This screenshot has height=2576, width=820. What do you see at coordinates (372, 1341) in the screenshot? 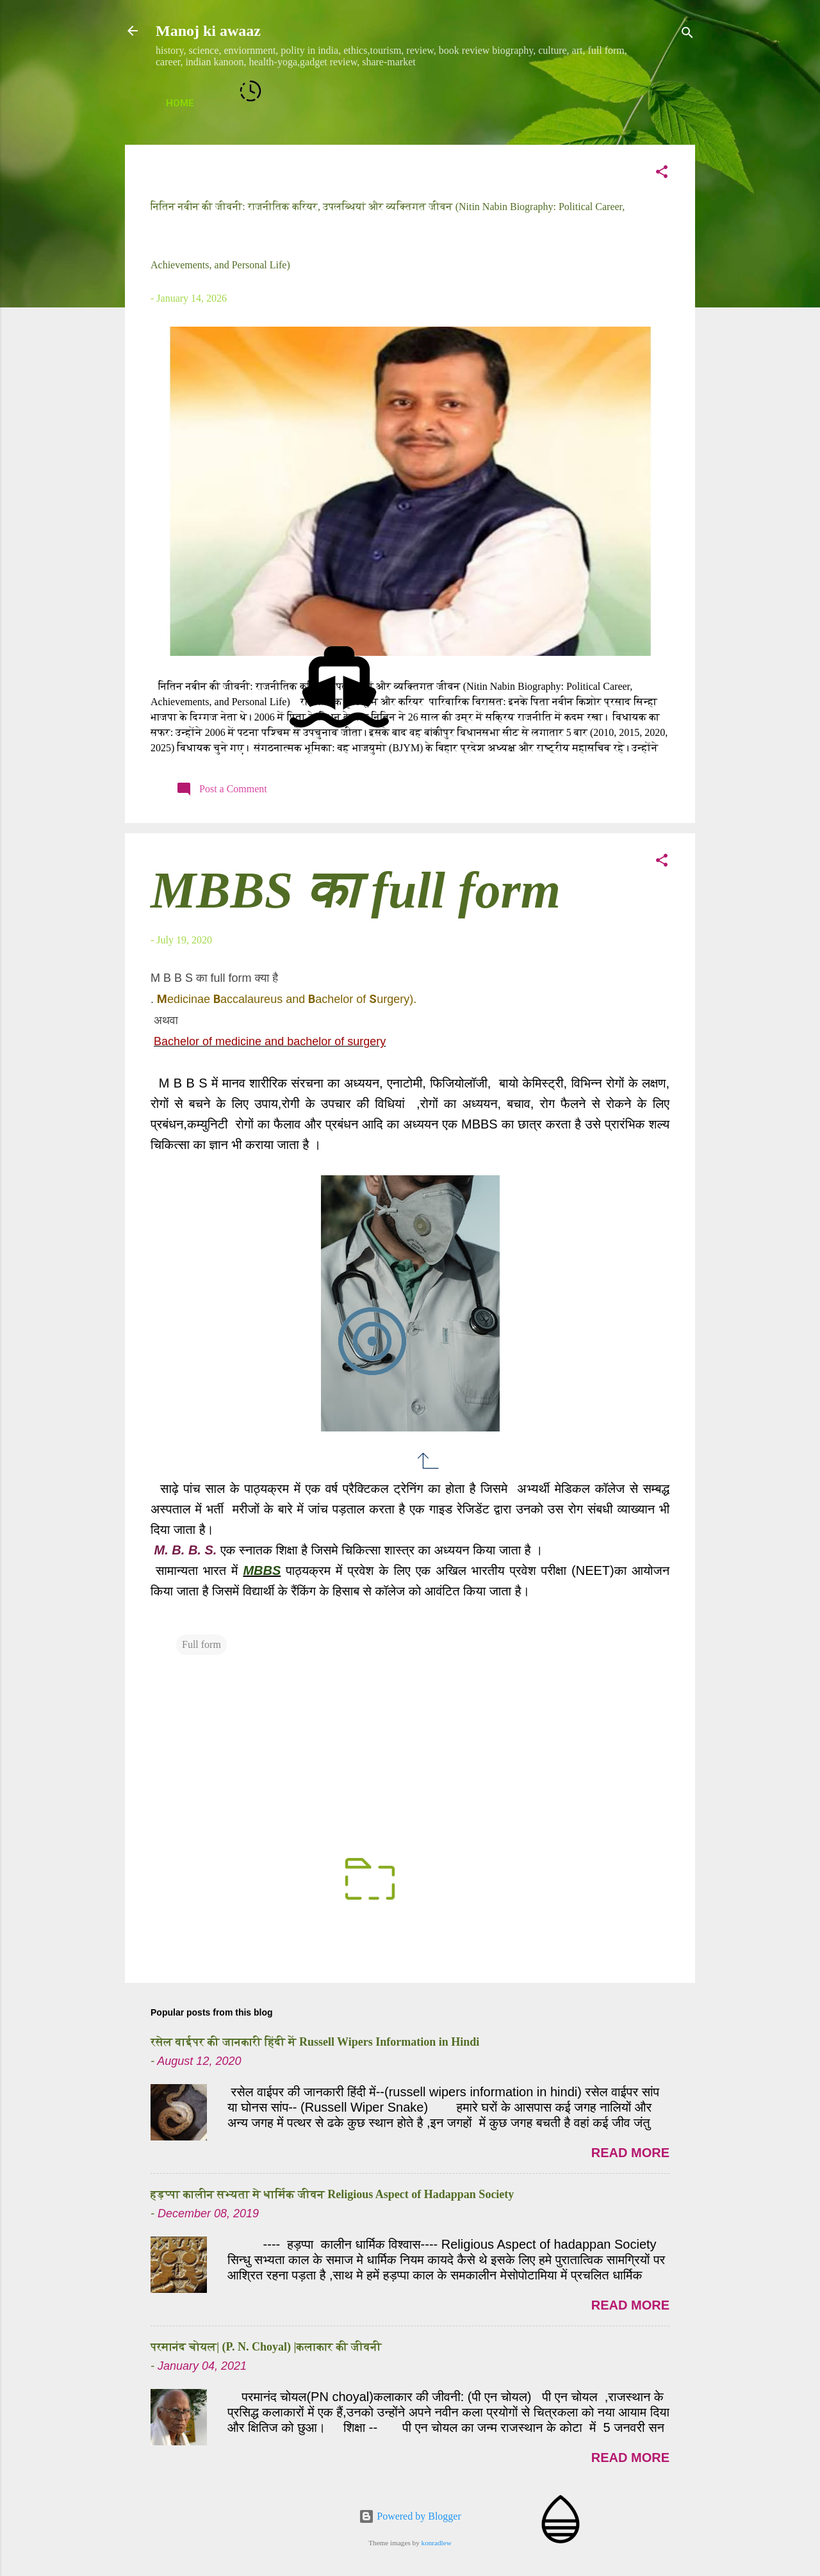
I see `set a target or goal` at bounding box center [372, 1341].